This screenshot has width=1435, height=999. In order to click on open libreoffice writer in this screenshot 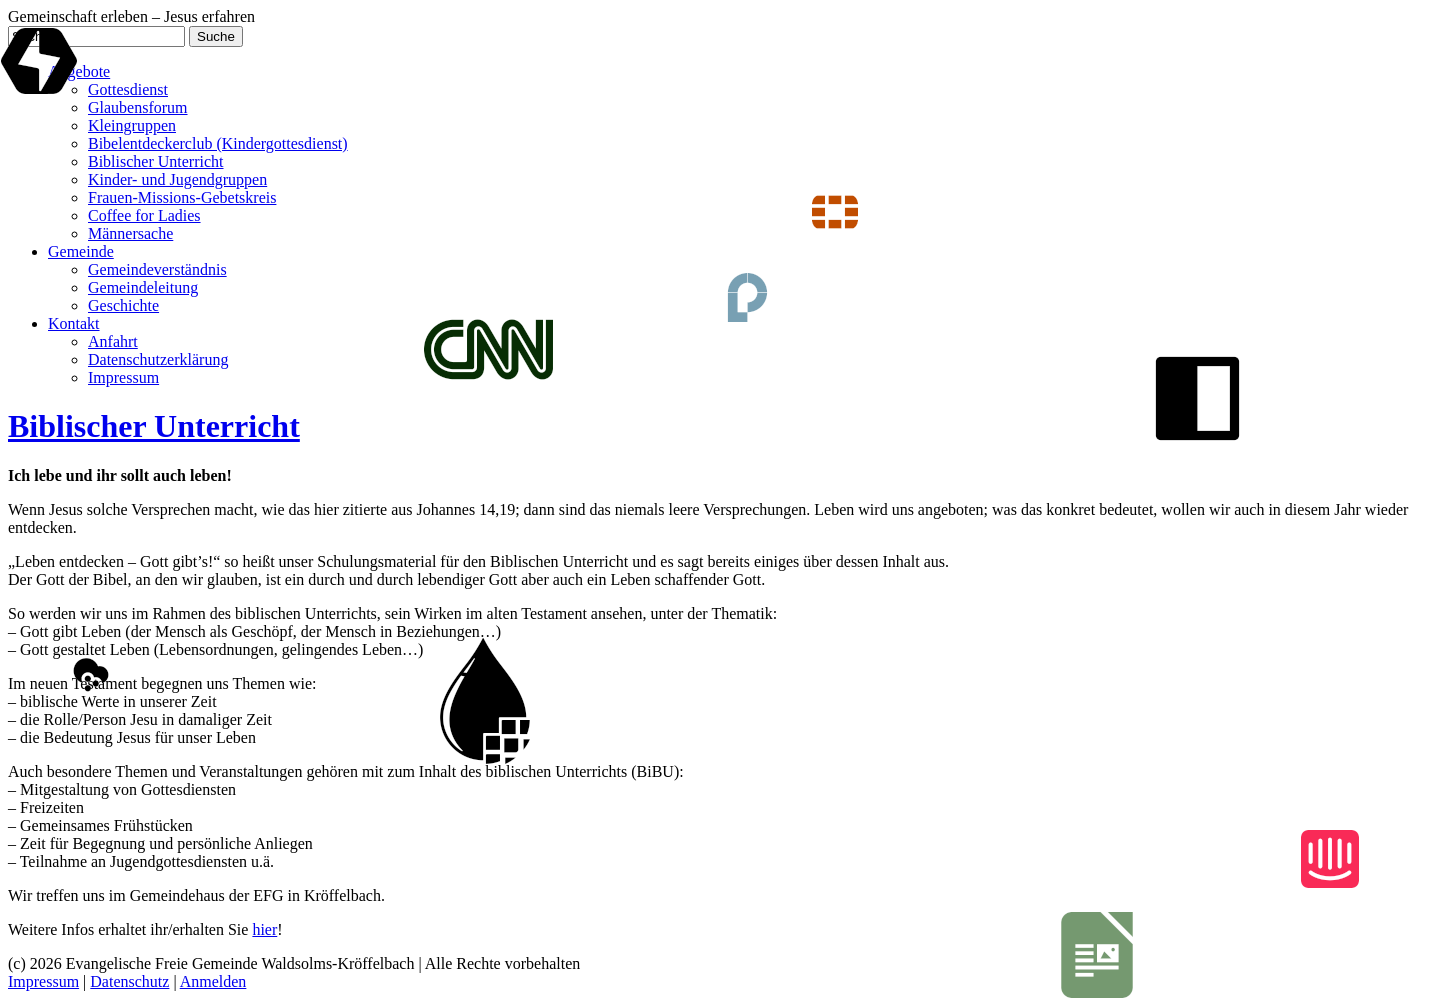, I will do `click(1097, 955)`.